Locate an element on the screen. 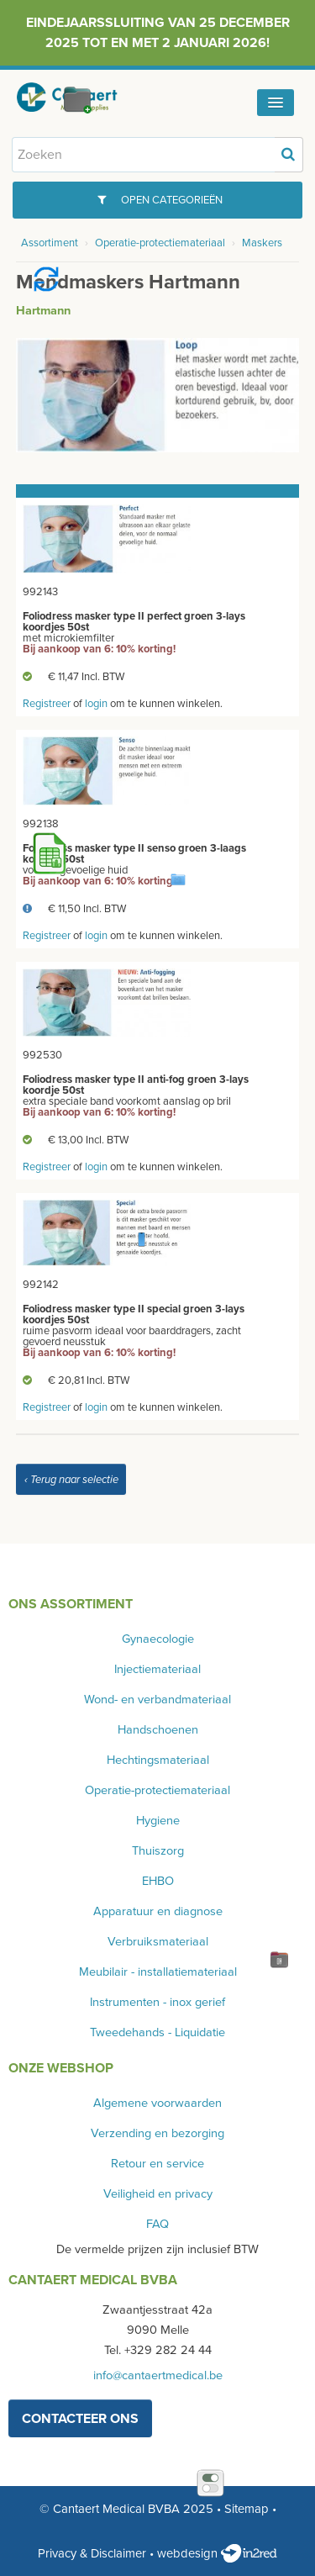 The width and height of the screenshot is (315, 2576). access your templates folder is located at coordinates (279, 1959).